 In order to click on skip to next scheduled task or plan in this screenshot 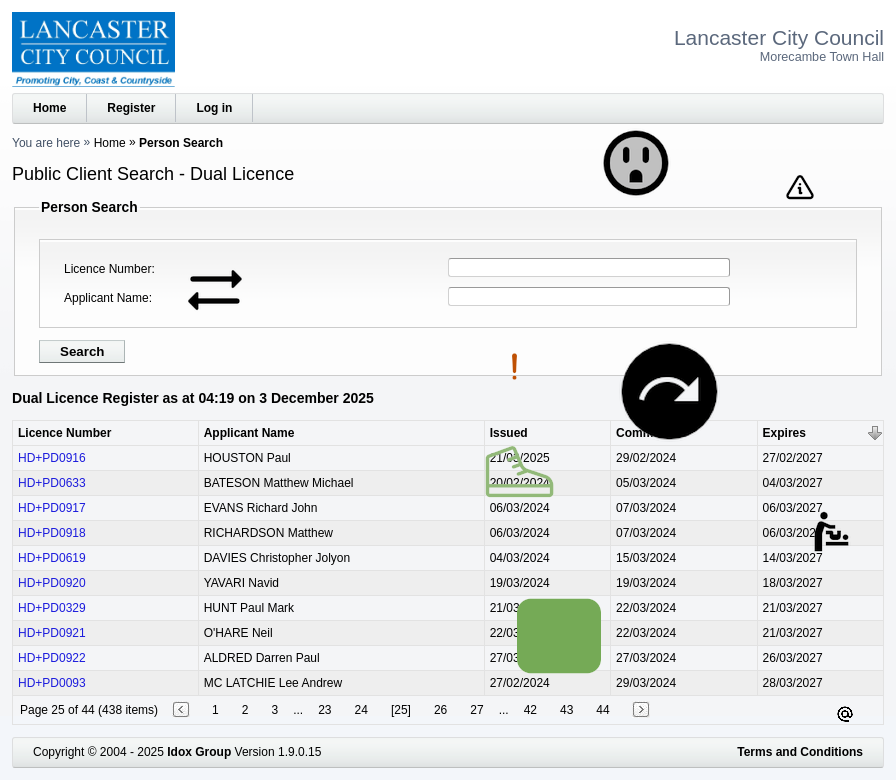, I will do `click(669, 391)`.